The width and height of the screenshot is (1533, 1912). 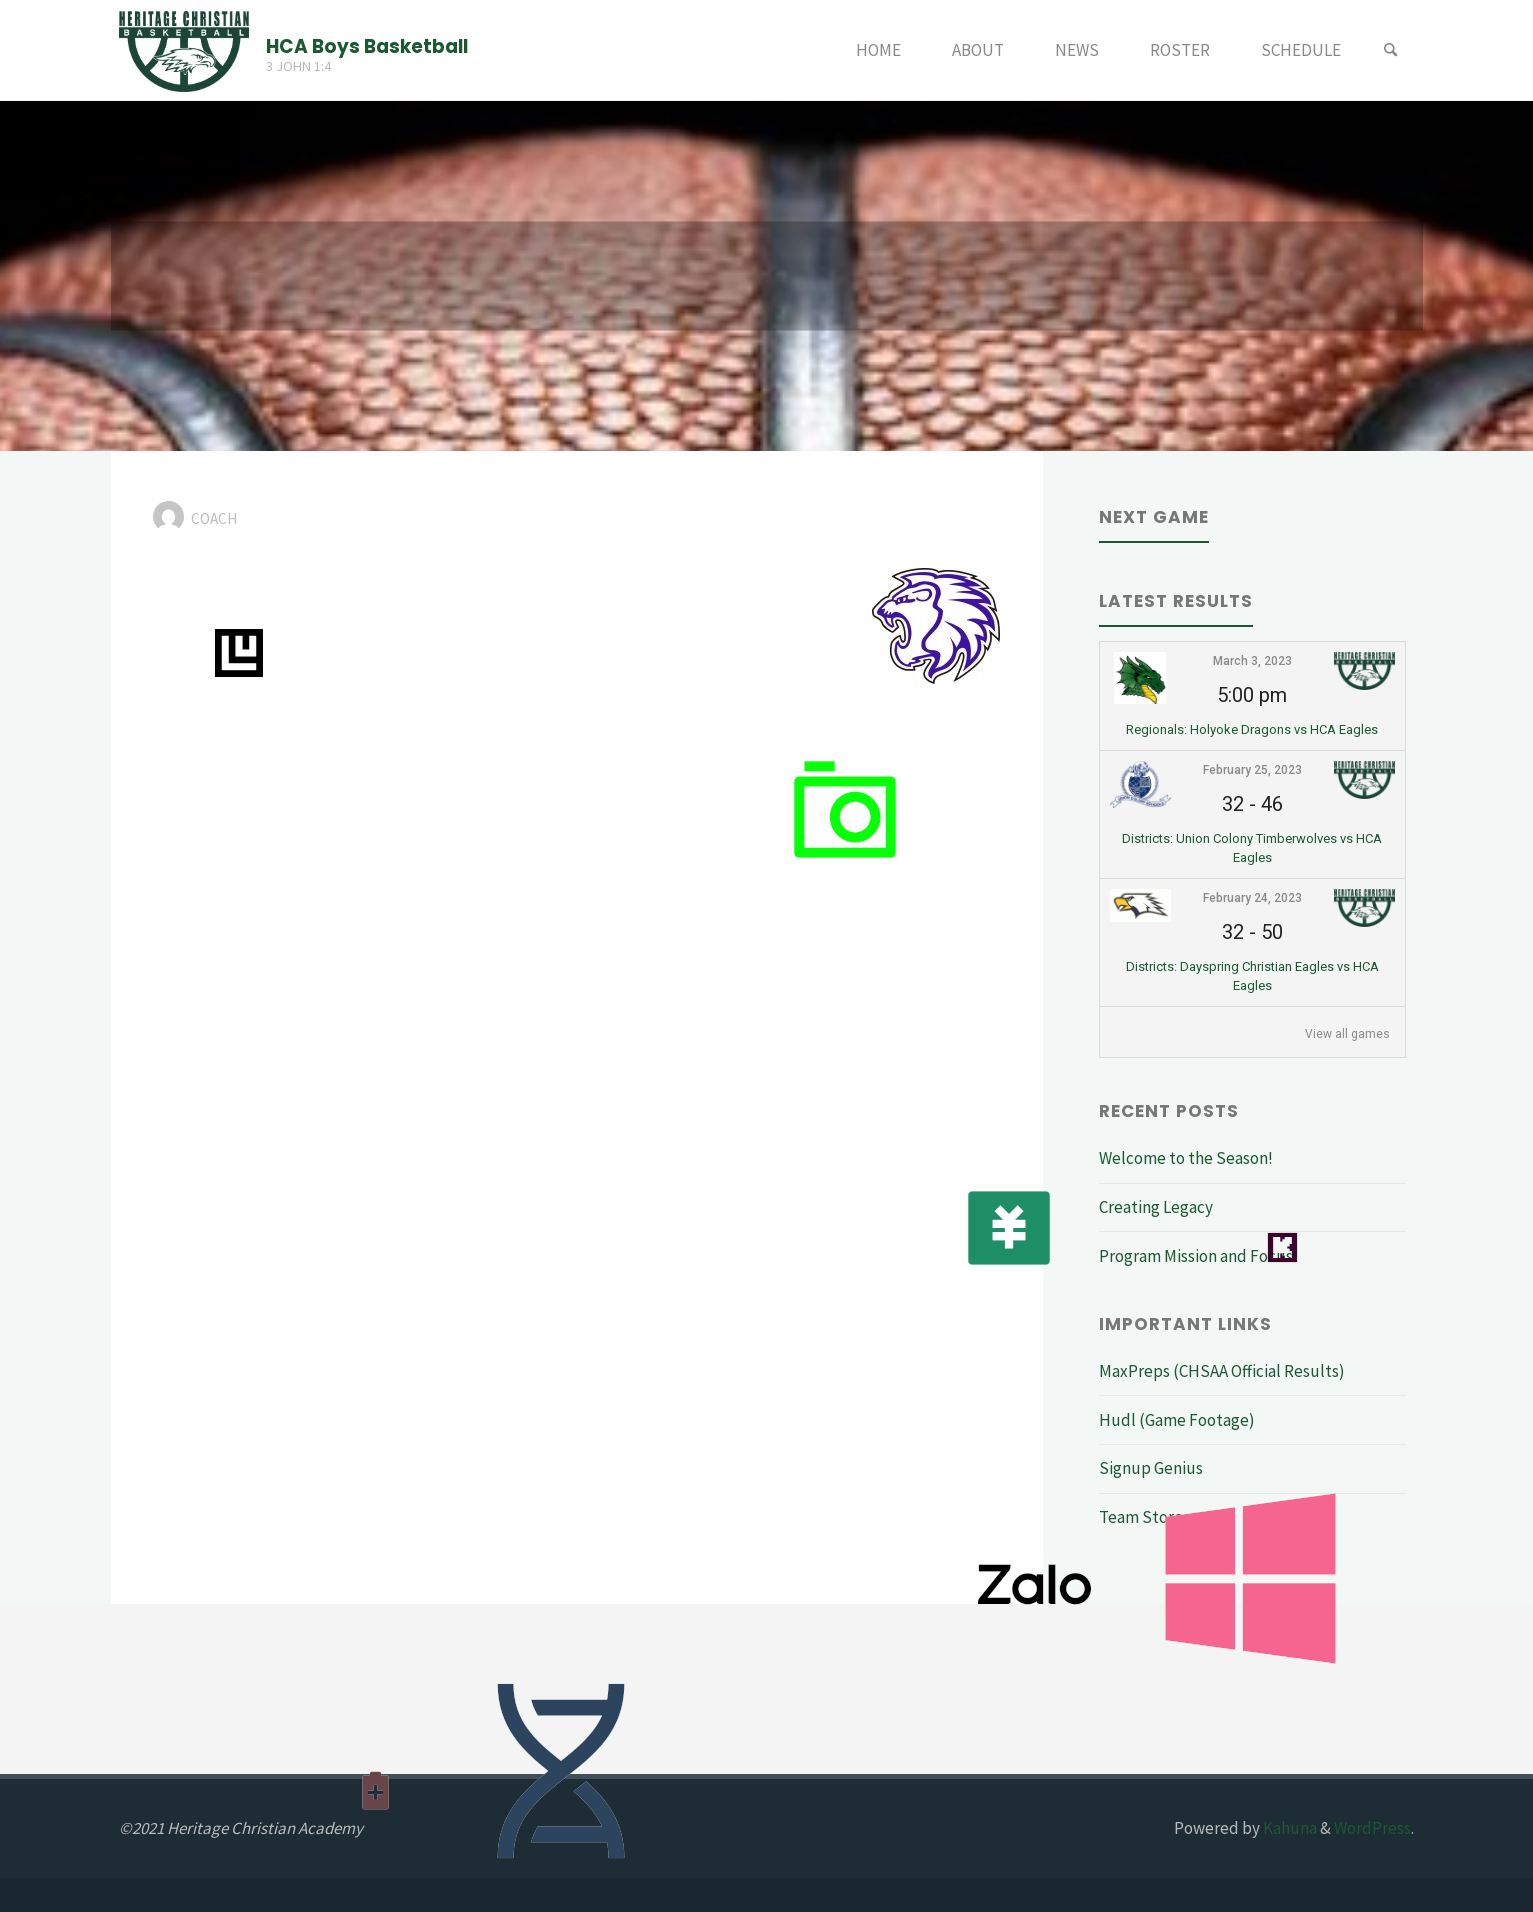 What do you see at coordinates (375, 1790) in the screenshot?
I see `enable battery saver mode` at bounding box center [375, 1790].